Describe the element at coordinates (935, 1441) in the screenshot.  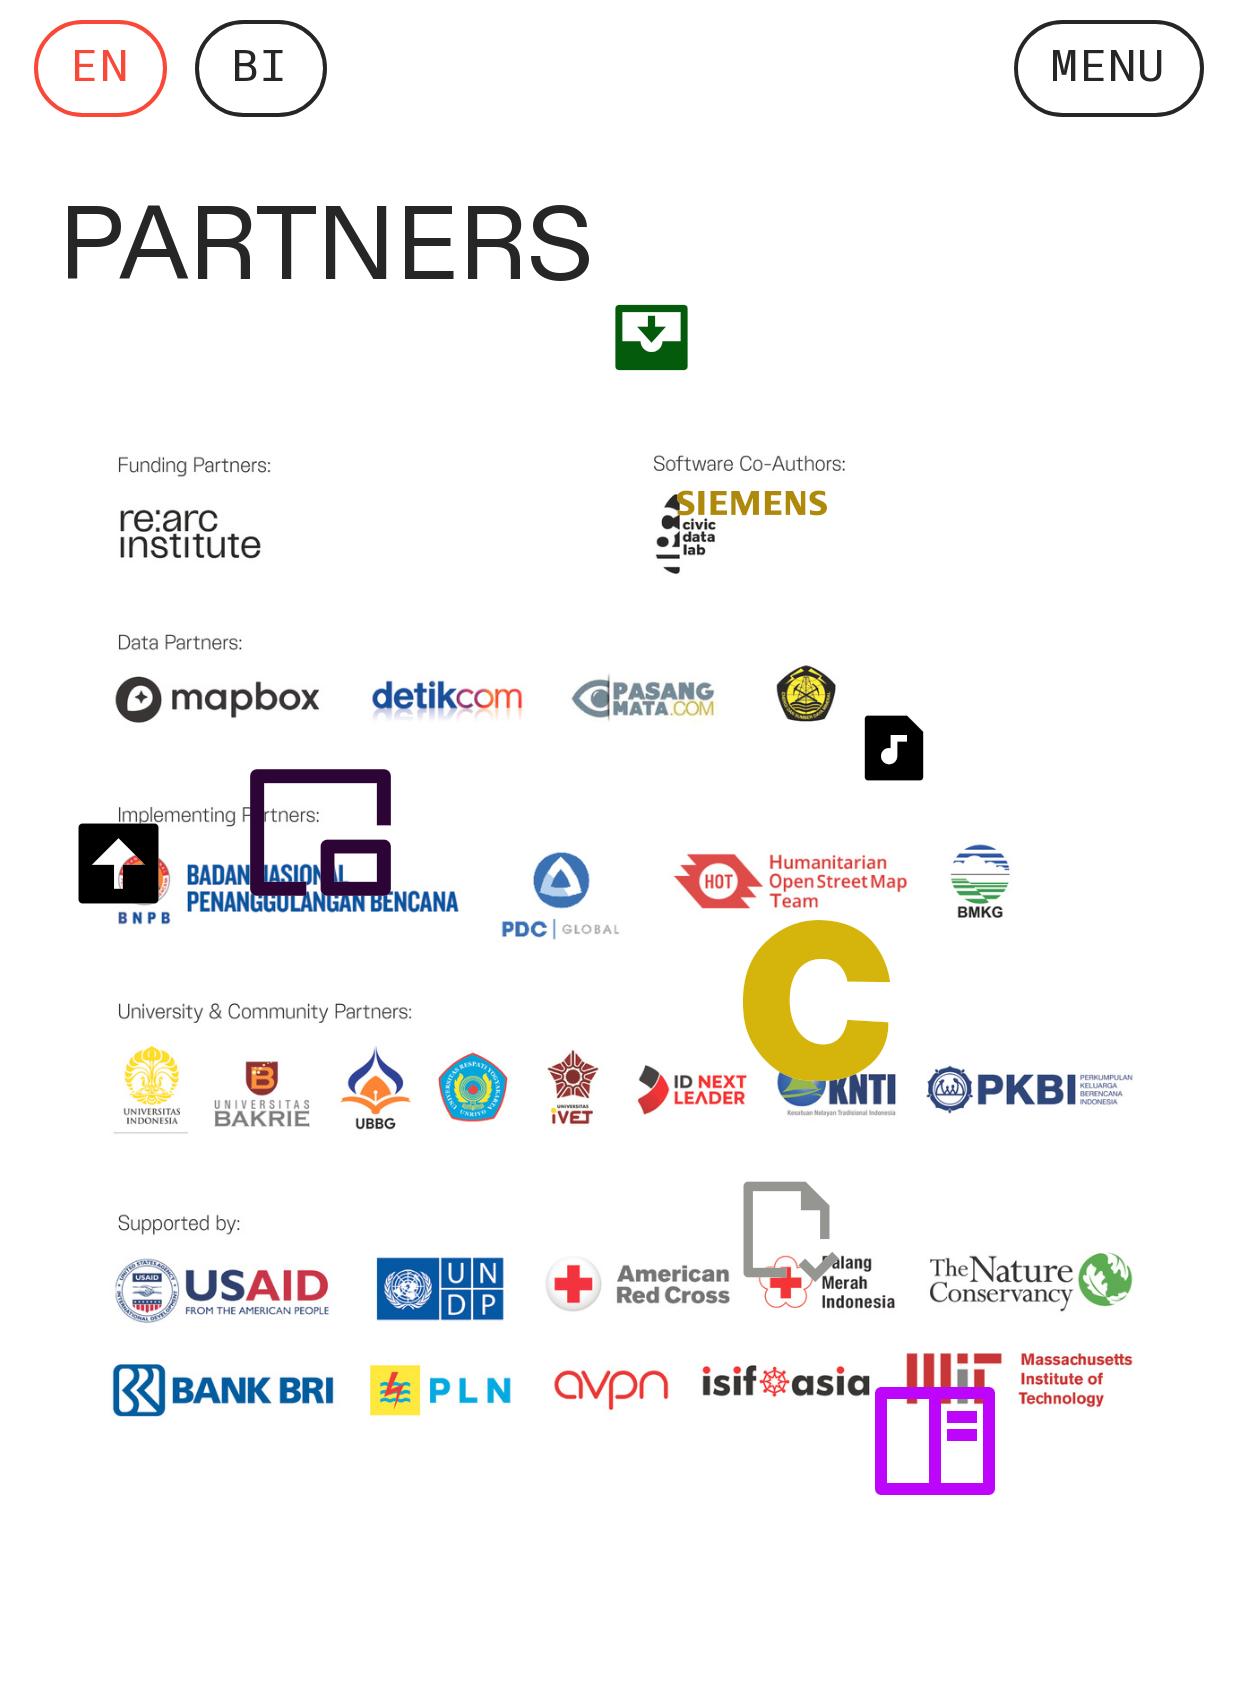
I see `open reading mode or e-reader` at that location.